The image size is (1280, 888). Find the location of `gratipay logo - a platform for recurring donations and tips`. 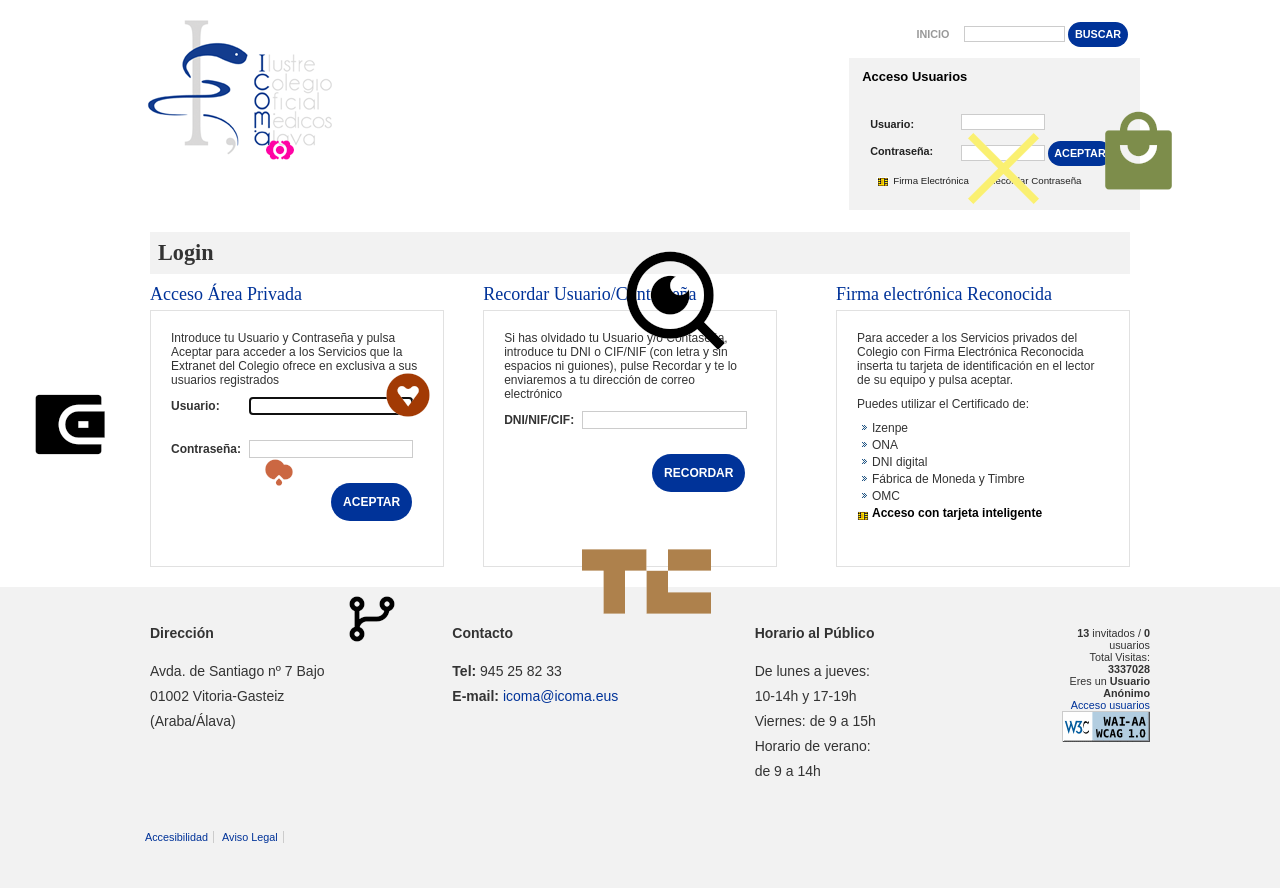

gratipay logo - a platform for recurring donations and tips is located at coordinates (408, 395).